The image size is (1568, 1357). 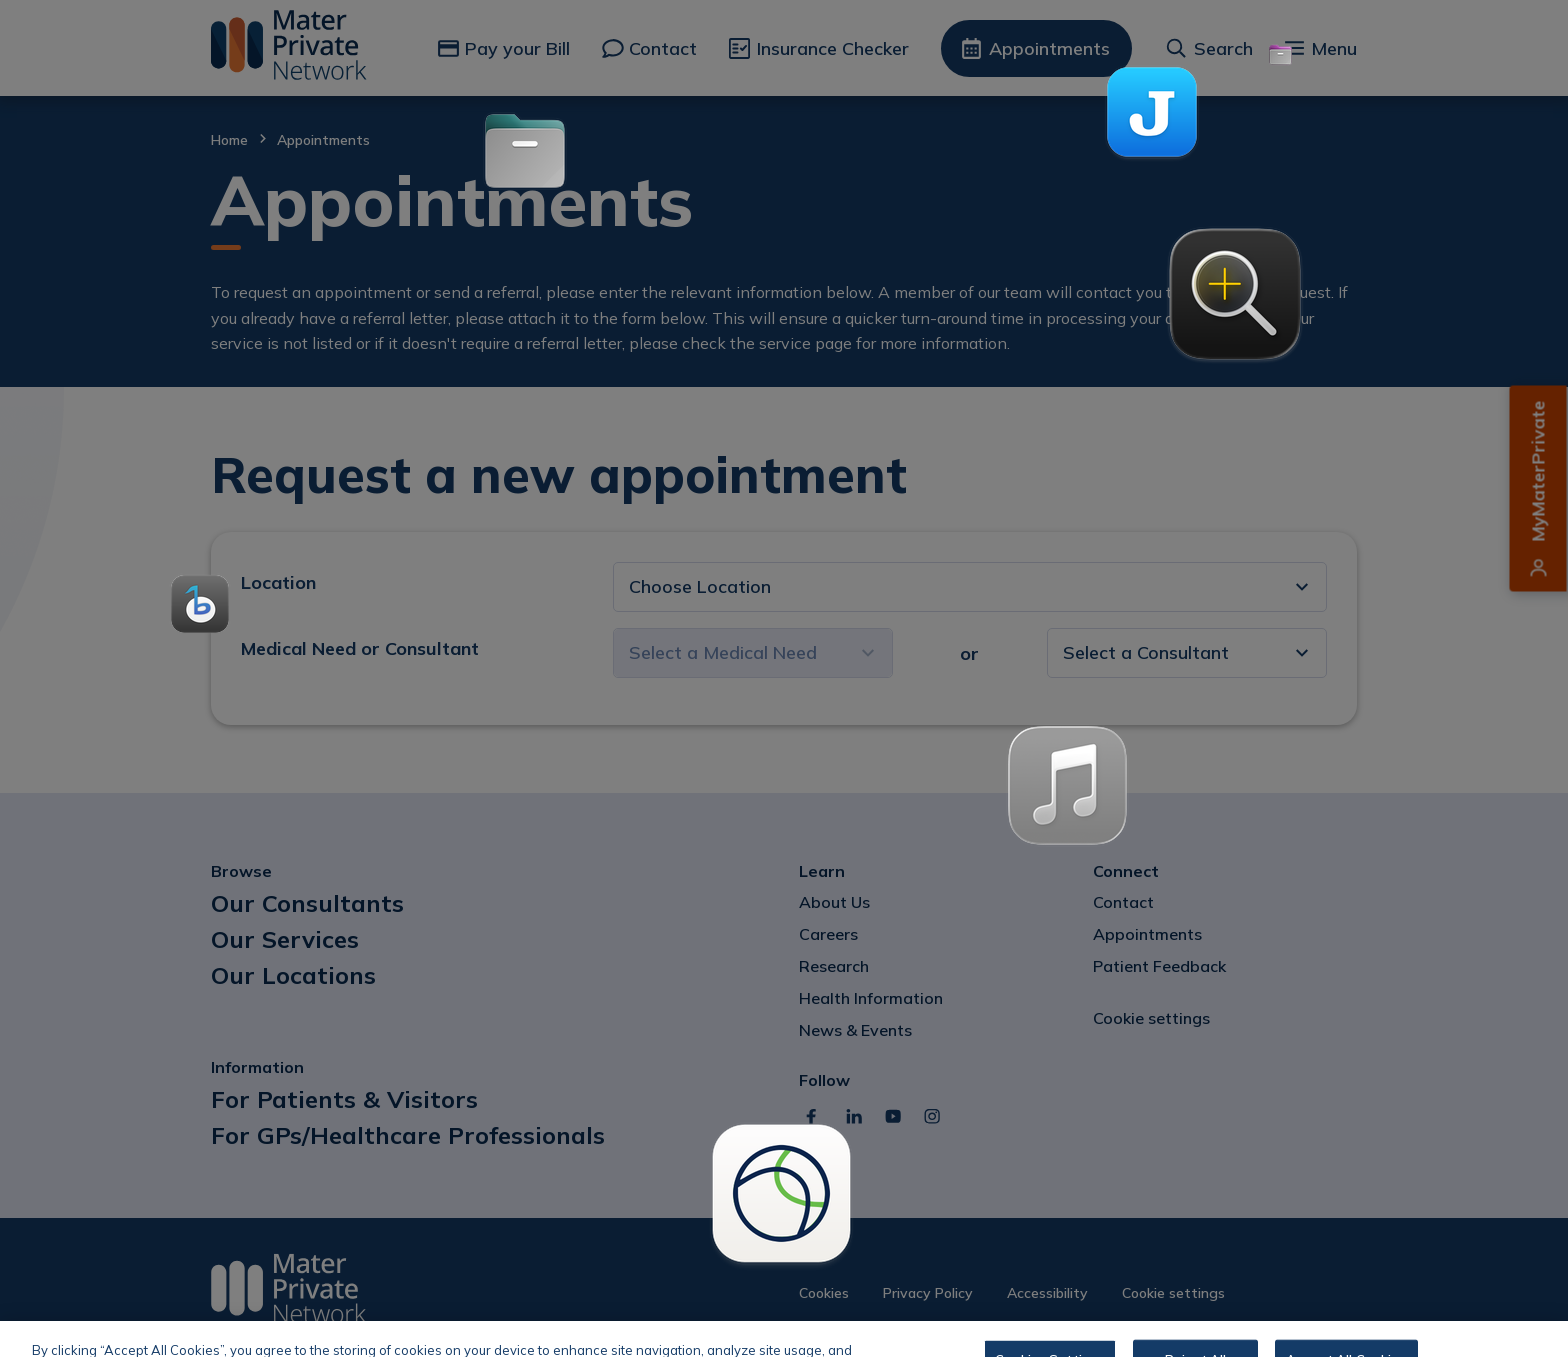 I want to click on open the file manager app, so click(x=525, y=151).